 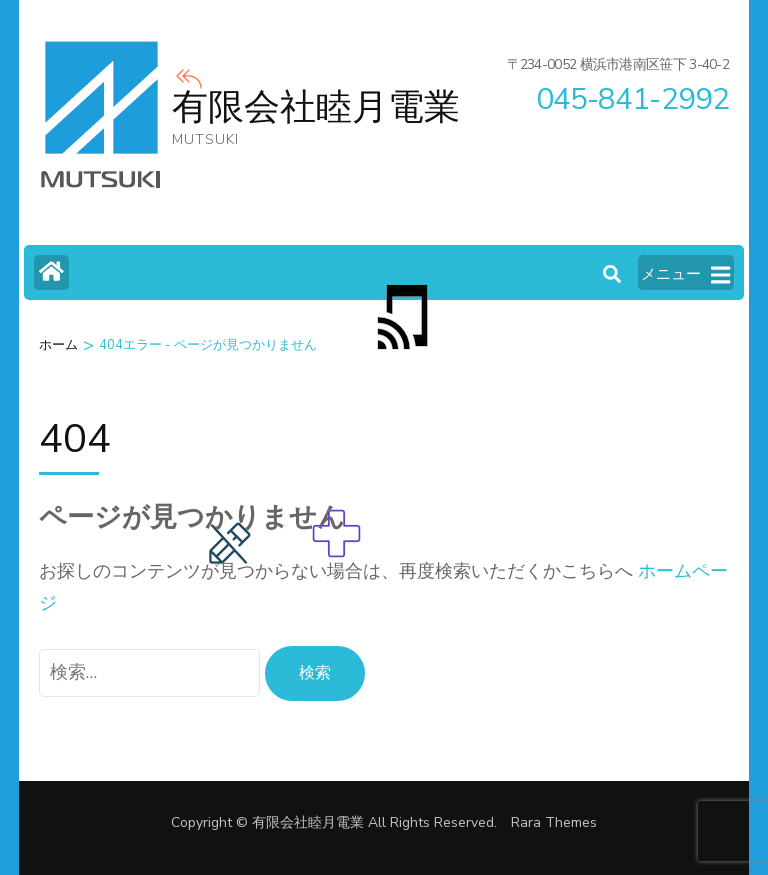 What do you see at coordinates (336, 533) in the screenshot?
I see `access first aid or medical help information` at bounding box center [336, 533].